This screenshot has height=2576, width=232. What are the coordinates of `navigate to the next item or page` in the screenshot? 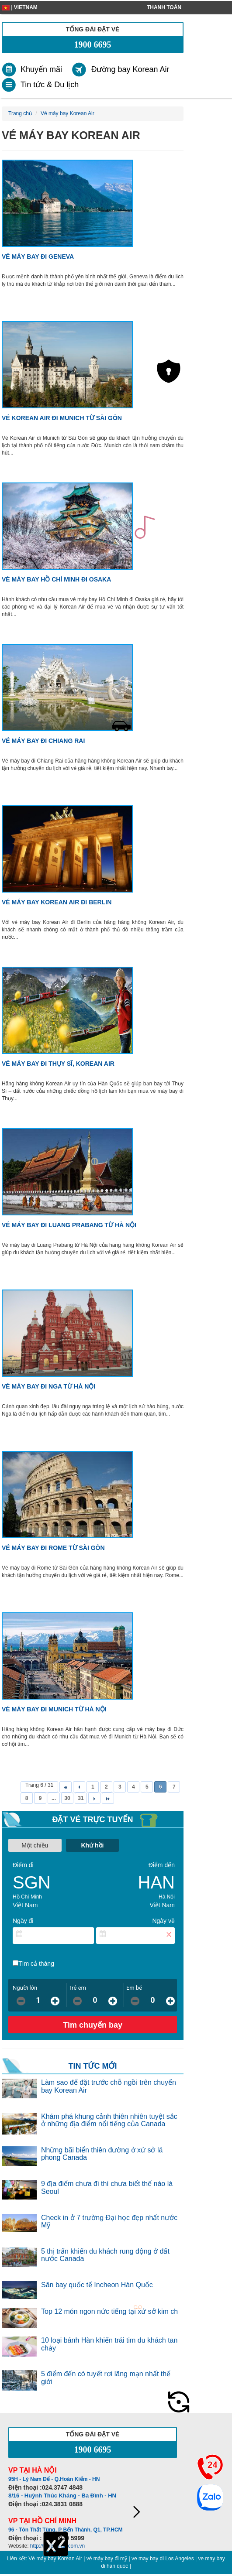 It's located at (136, 2512).